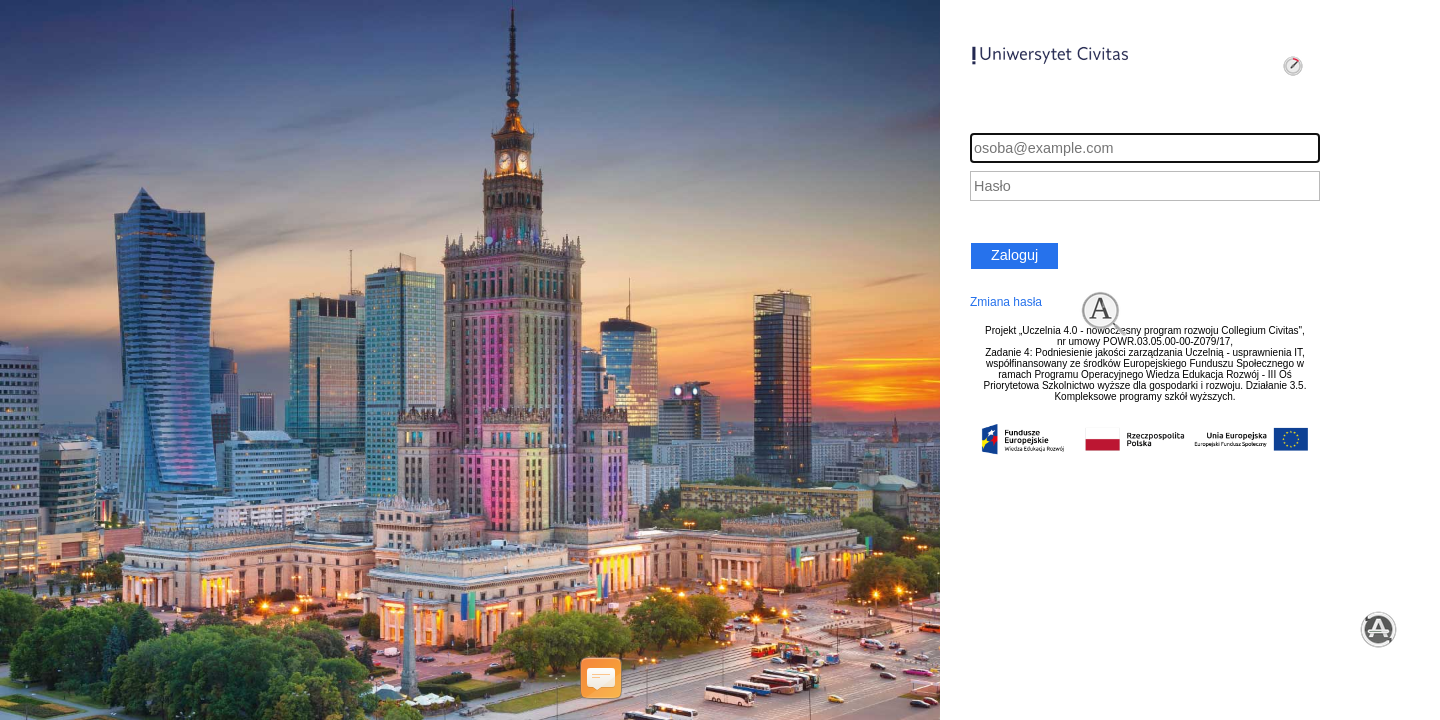 Image resolution: width=1440 pixels, height=720 pixels. What do you see at coordinates (1103, 313) in the screenshot?
I see `search for text or content` at bounding box center [1103, 313].